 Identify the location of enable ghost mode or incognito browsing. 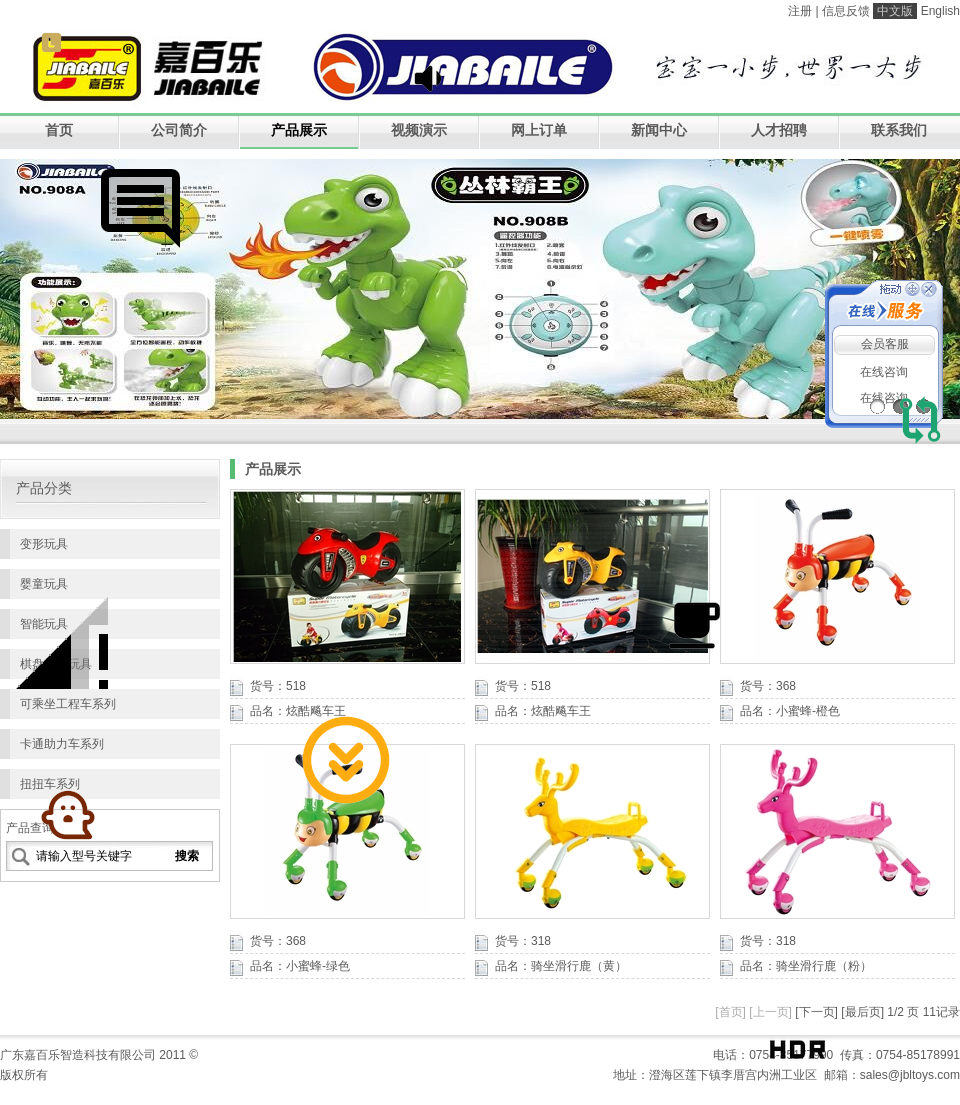
(68, 815).